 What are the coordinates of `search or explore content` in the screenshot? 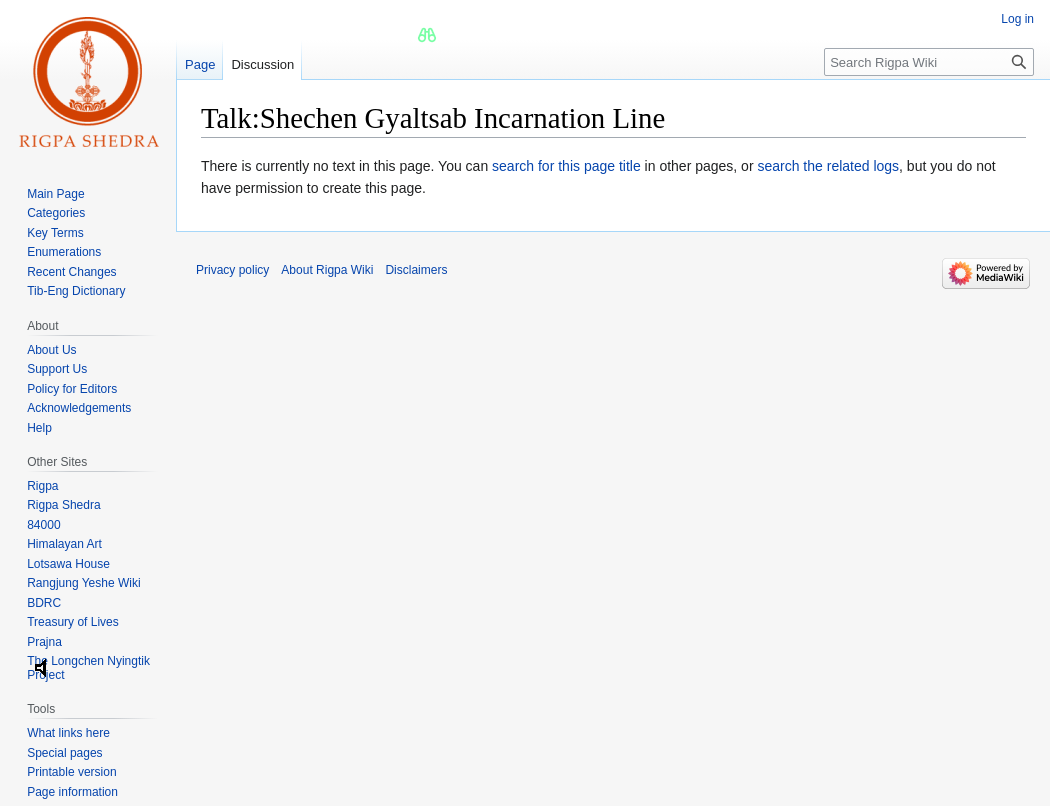 It's located at (427, 35).